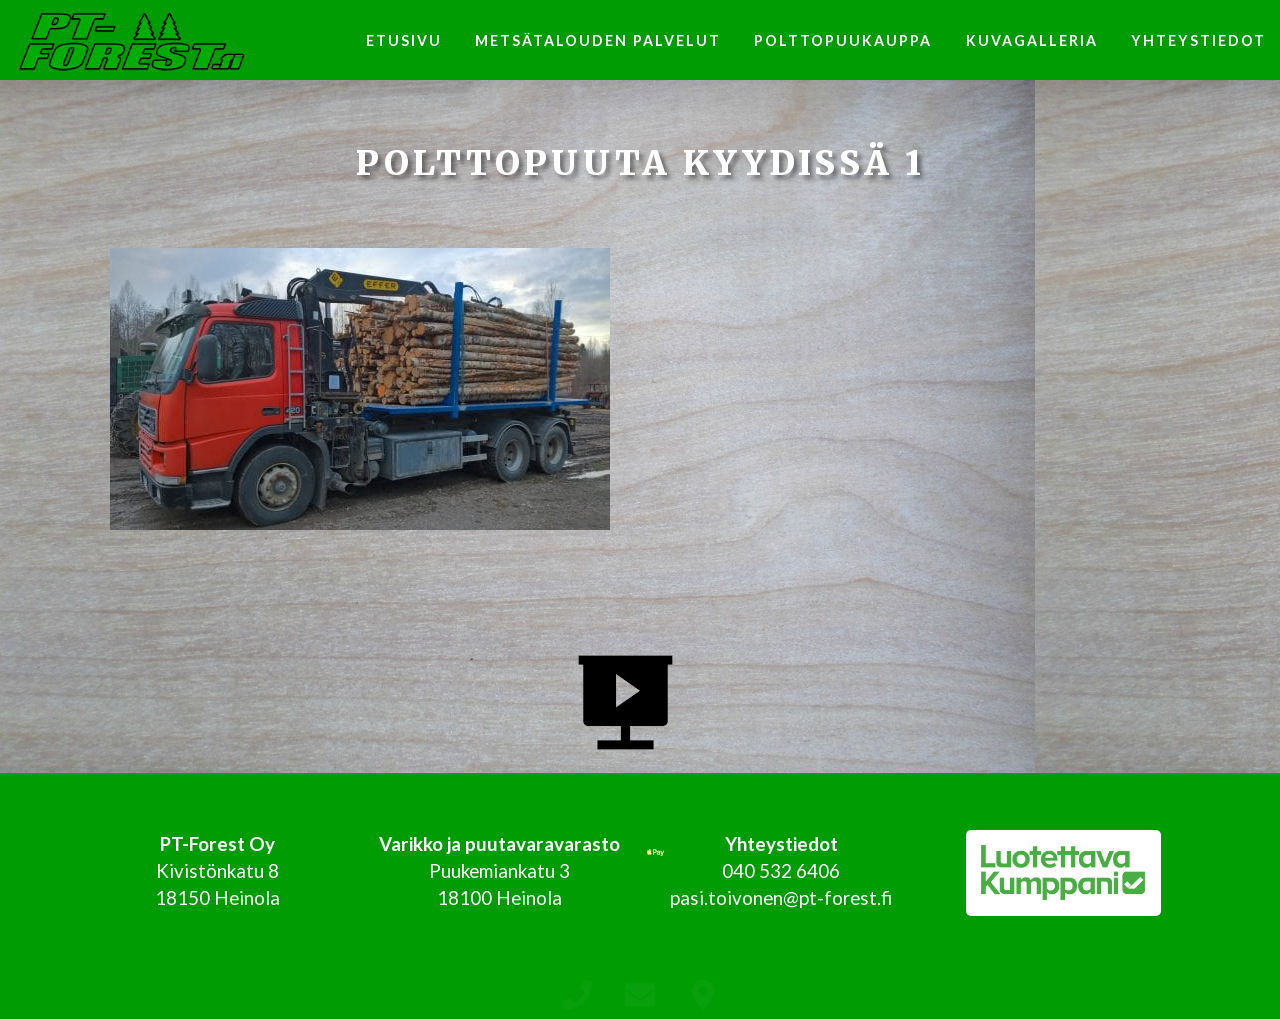  What do you see at coordinates (625, 702) in the screenshot?
I see `start a presentation slideshow` at bounding box center [625, 702].